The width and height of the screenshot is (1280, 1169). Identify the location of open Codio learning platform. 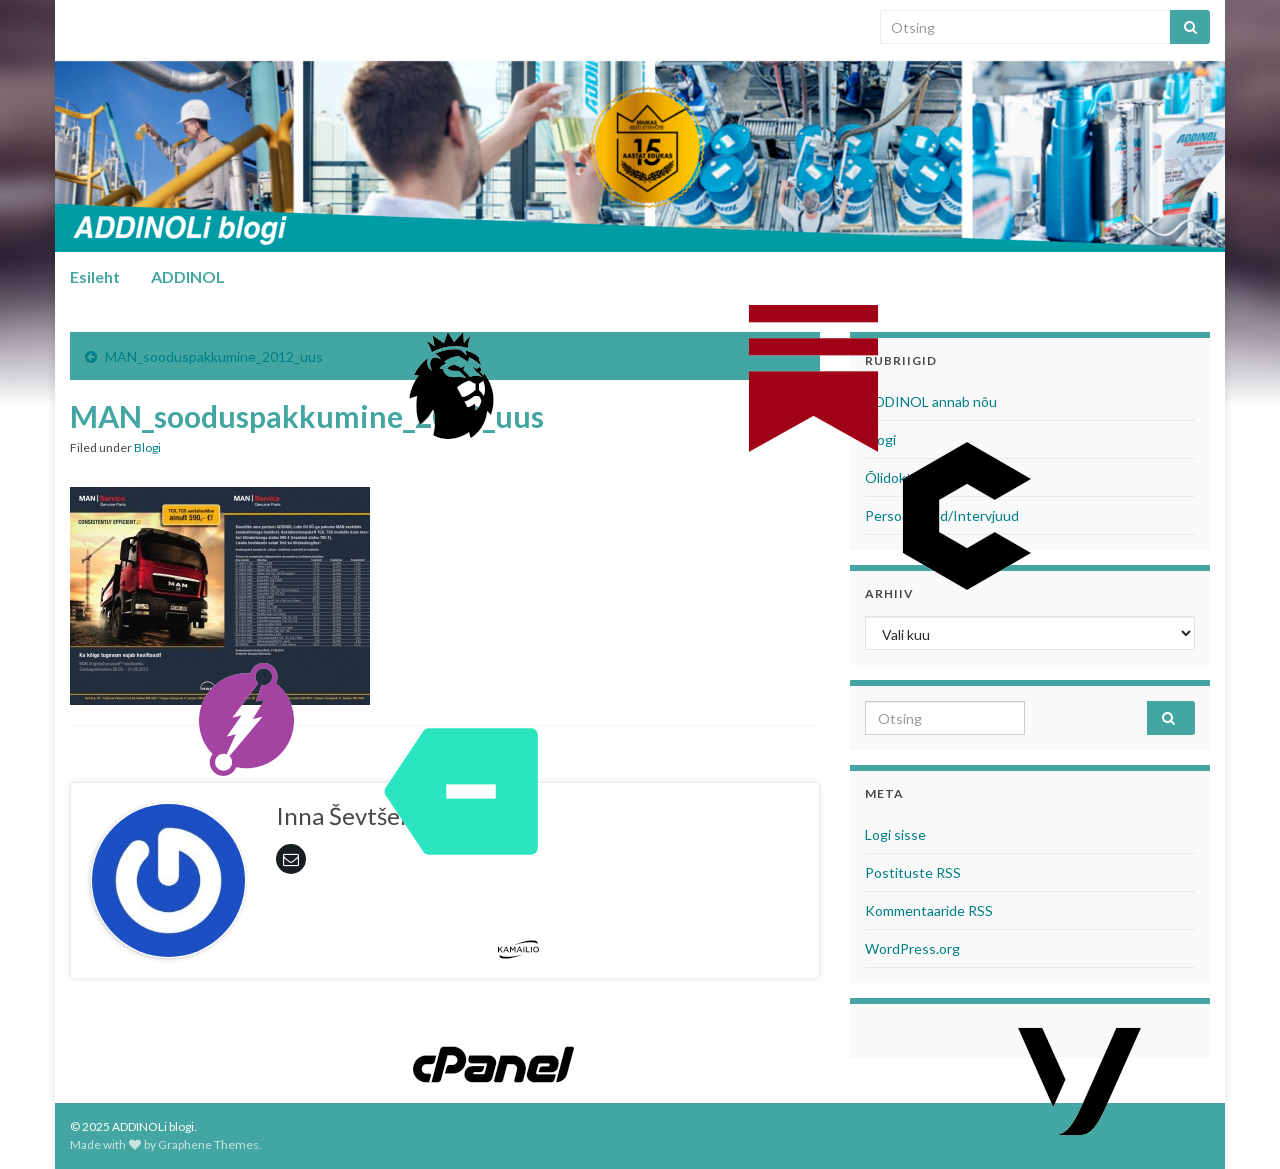
(967, 516).